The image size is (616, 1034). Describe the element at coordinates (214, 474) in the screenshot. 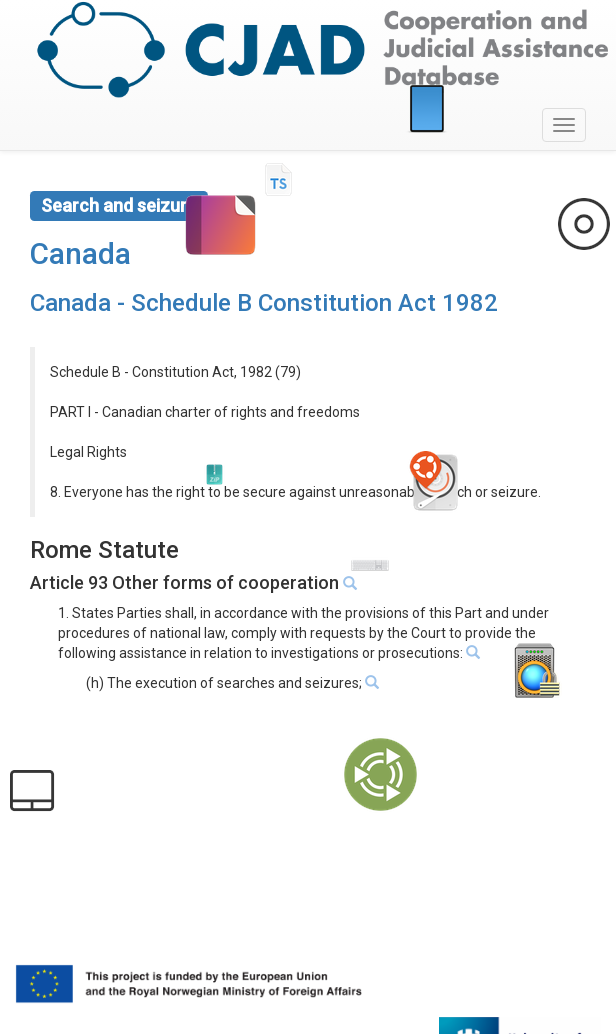

I see `a compressed zip file` at that location.